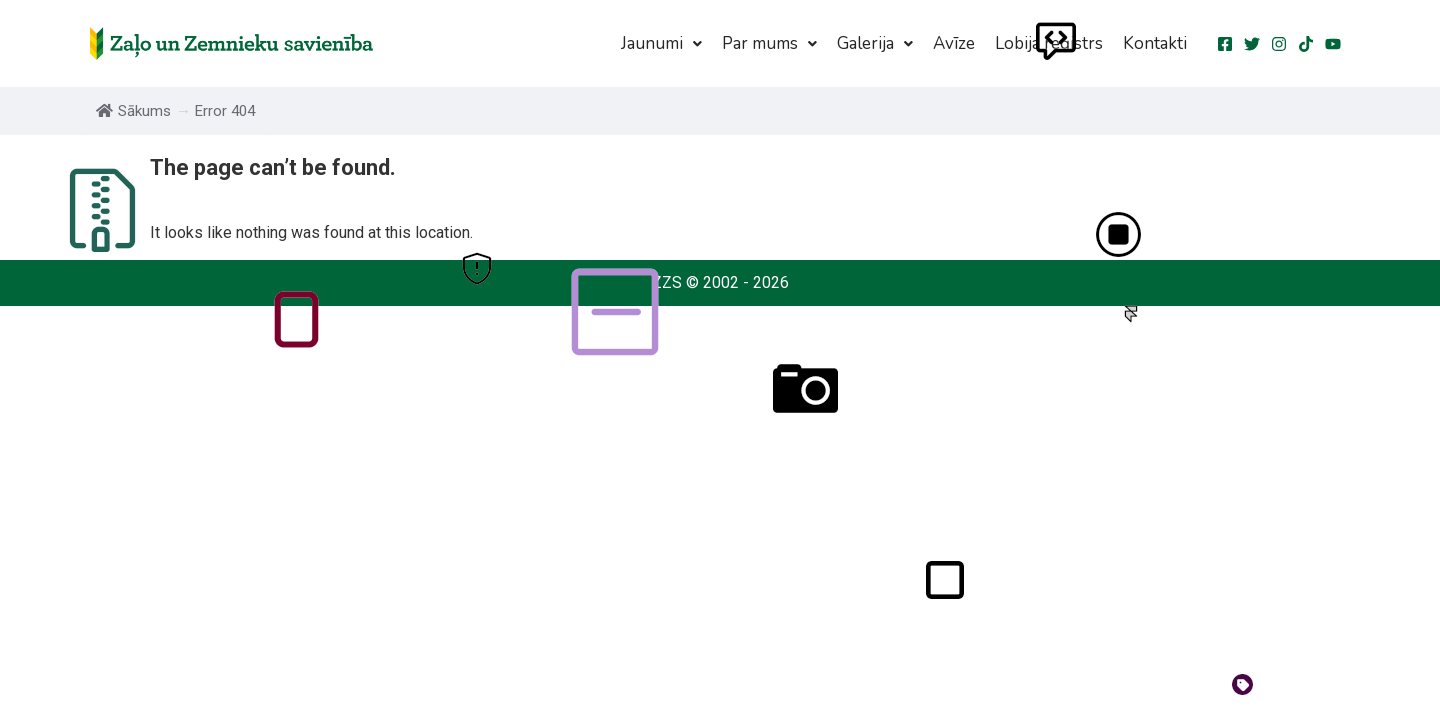  I want to click on remove item from diff comparison, so click(615, 312).